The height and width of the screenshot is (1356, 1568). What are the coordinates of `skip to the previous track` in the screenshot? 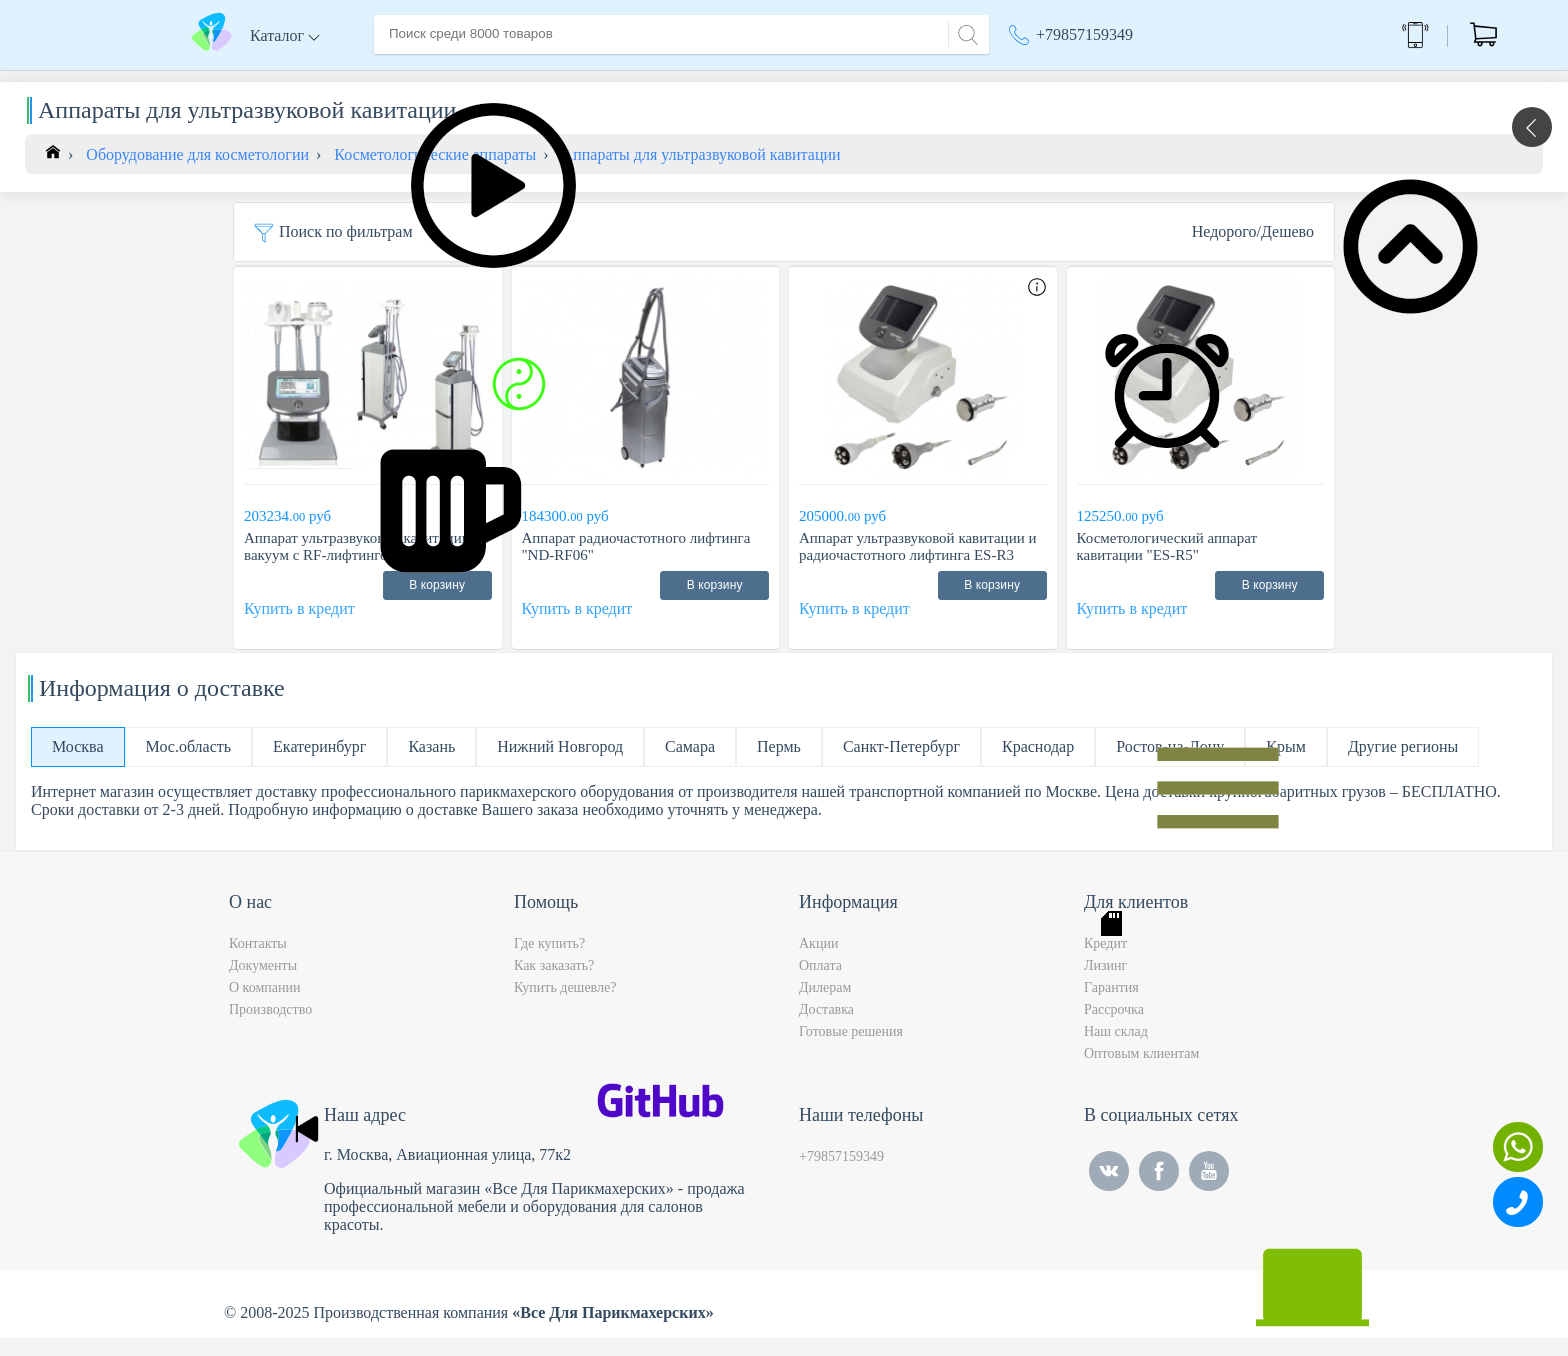 It's located at (307, 1129).